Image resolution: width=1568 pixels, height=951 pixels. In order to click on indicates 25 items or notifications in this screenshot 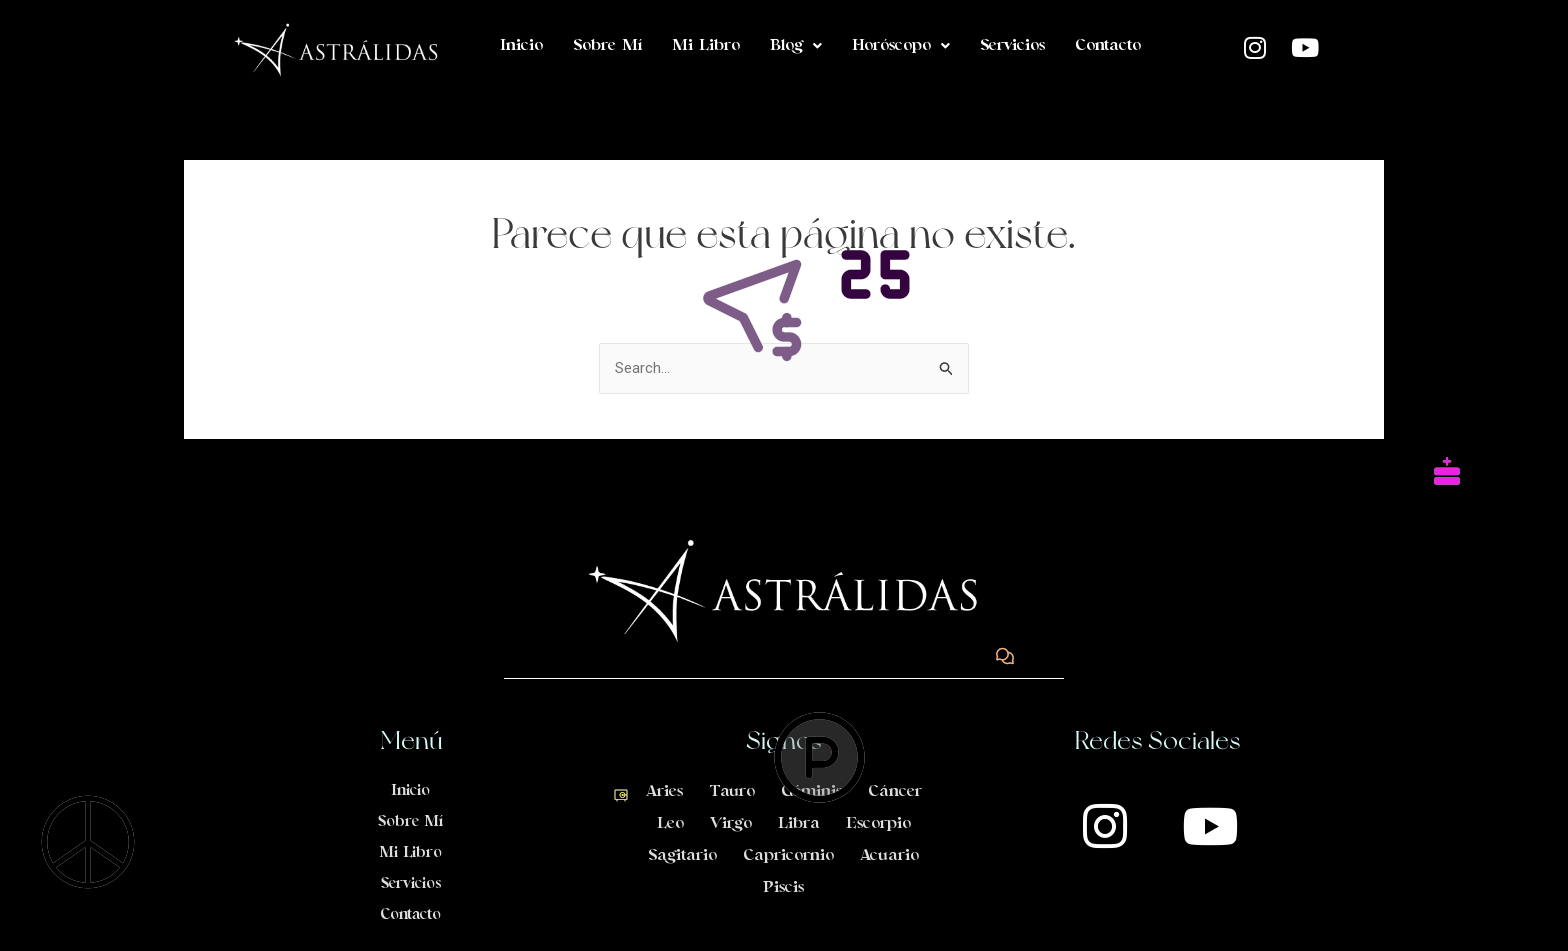, I will do `click(875, 274)`.